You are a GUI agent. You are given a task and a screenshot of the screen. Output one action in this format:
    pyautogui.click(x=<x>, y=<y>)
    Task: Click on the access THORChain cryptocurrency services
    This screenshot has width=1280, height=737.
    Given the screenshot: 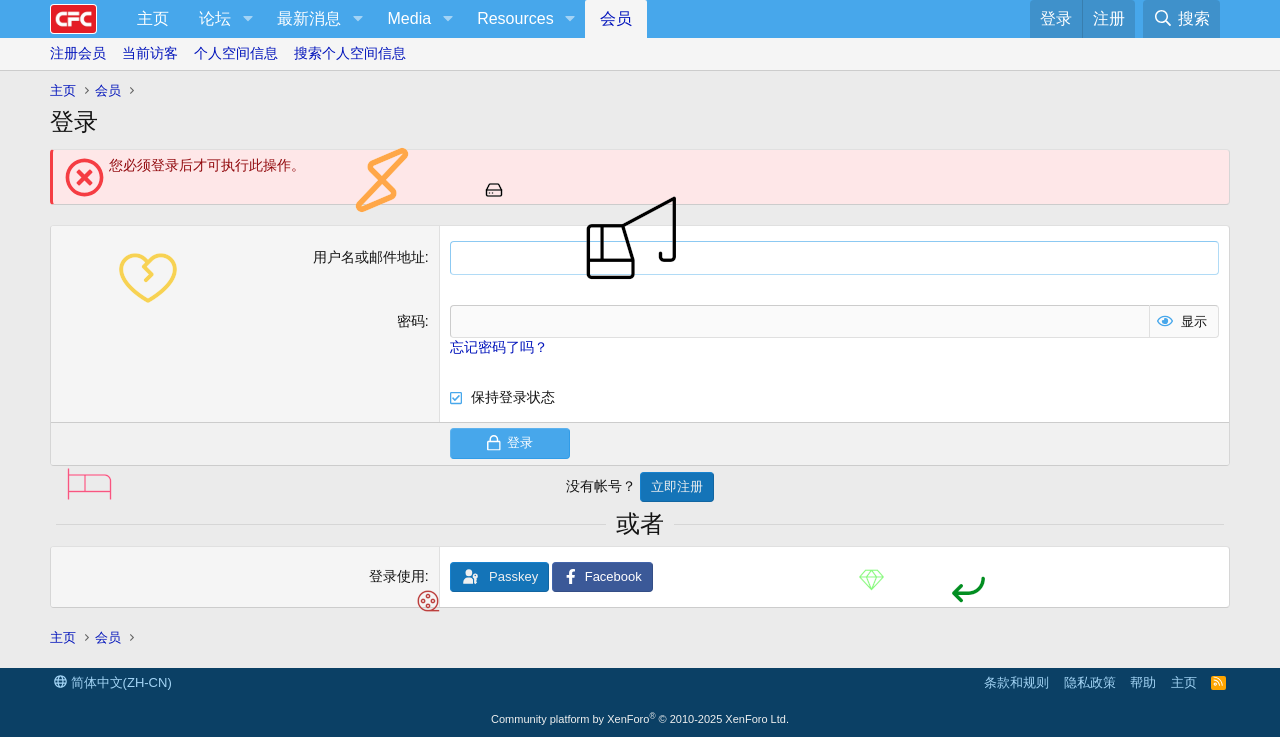 What is the action you would take?
    pyautogui.click(x=382, y=180)
    